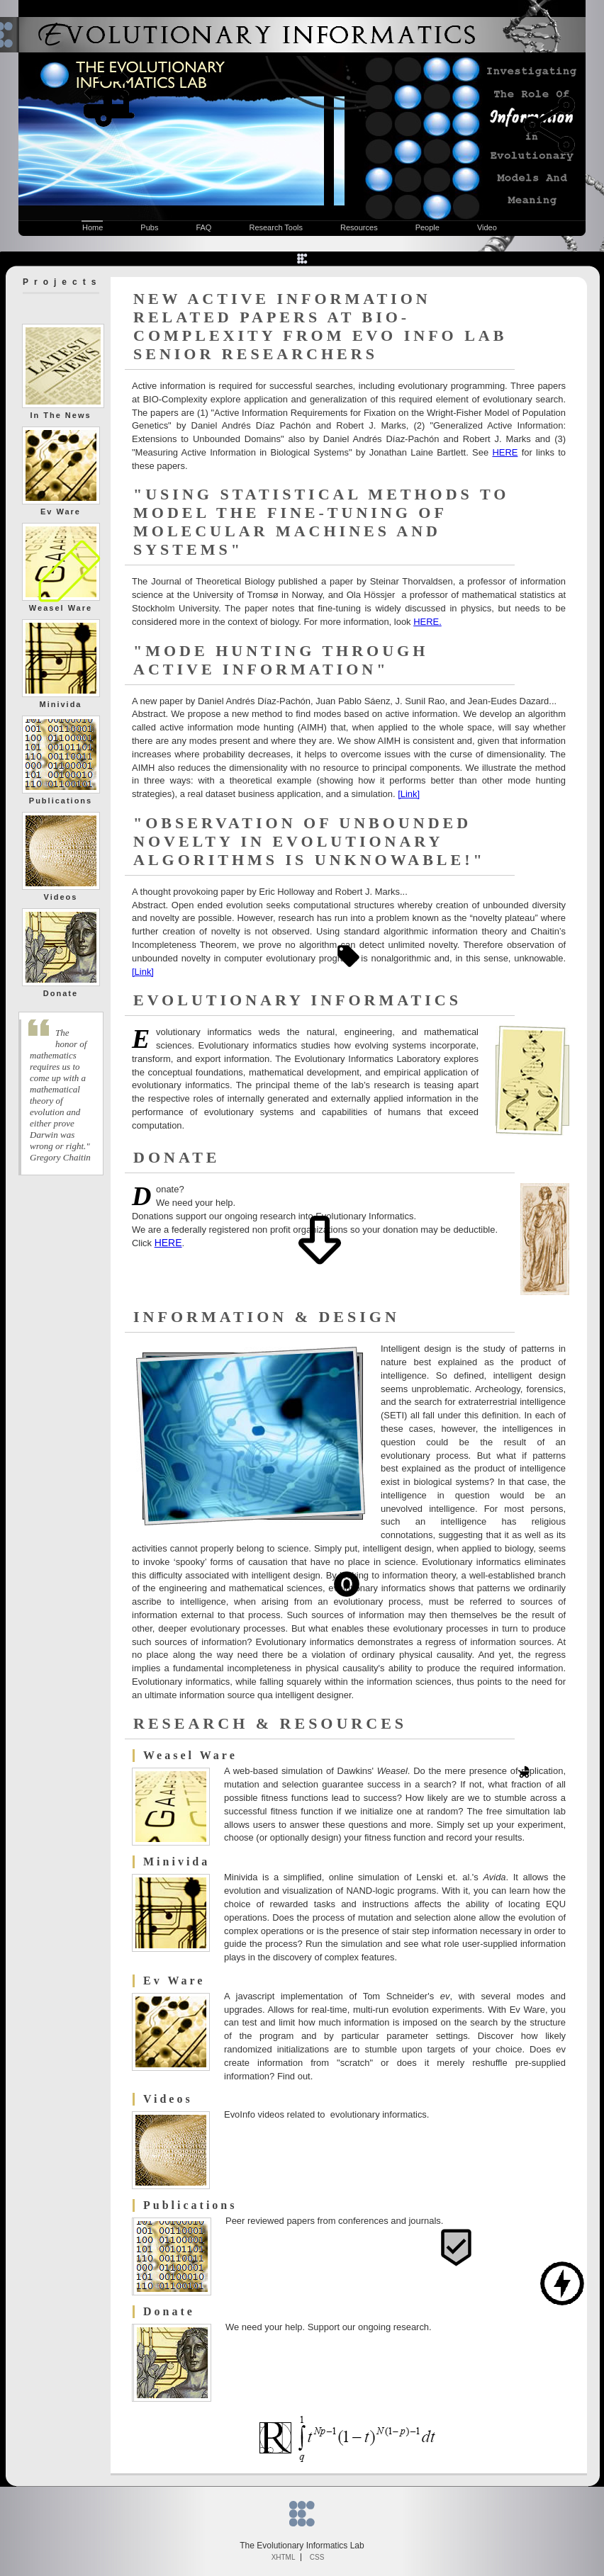 The height and width of the screenshot is (2576, 604). I want to click on download a file or content, so click(320, 1241).